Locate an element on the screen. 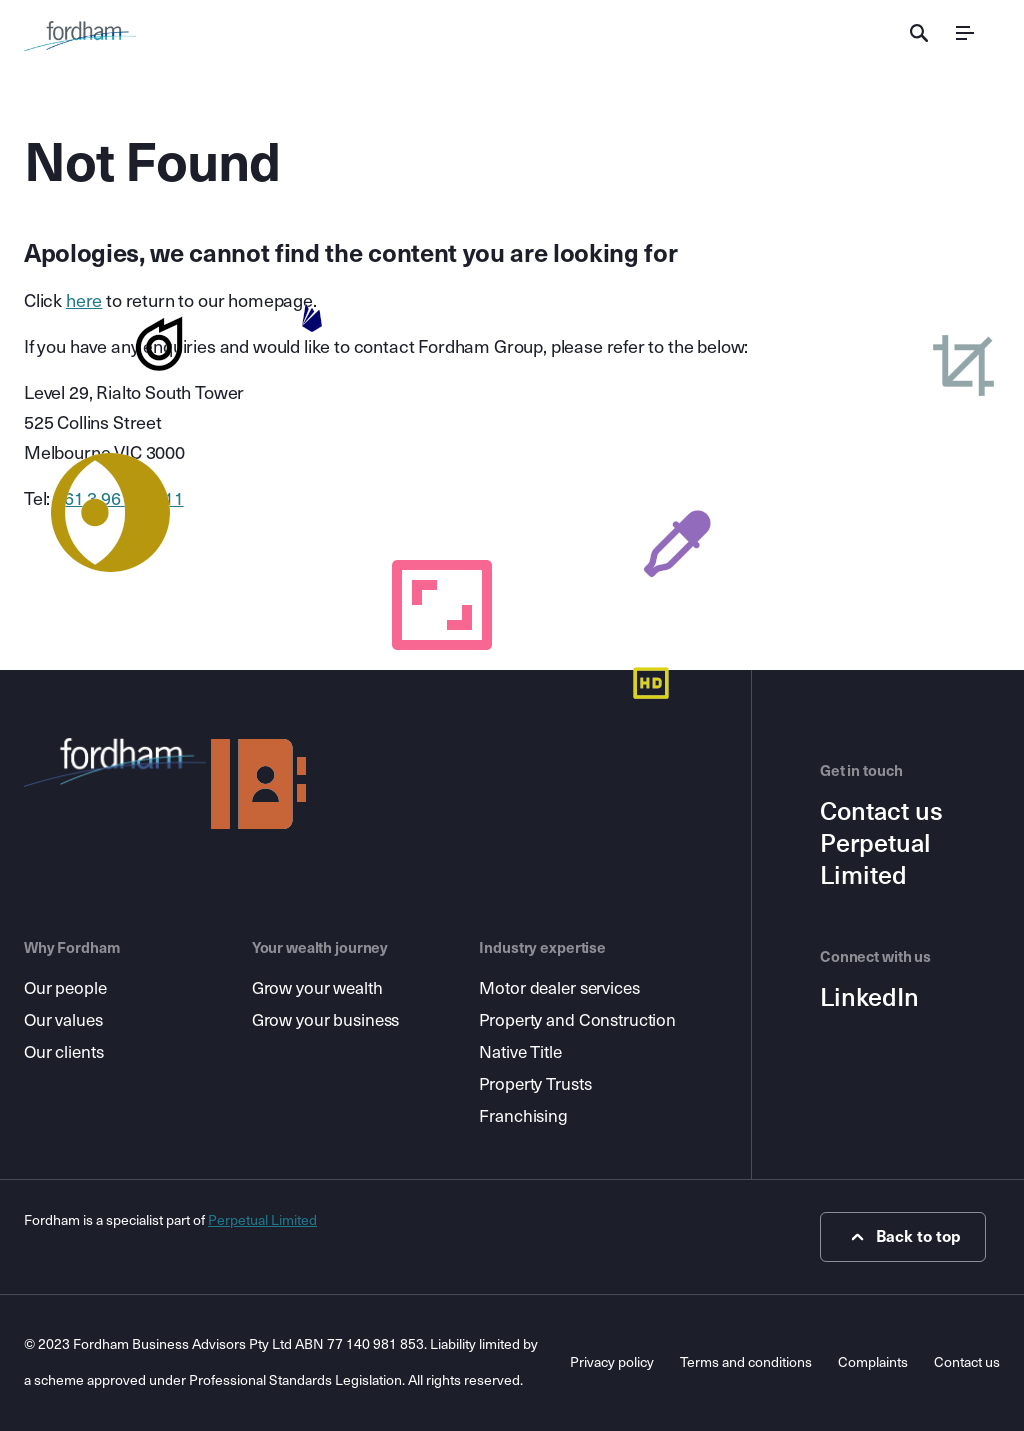  adjust image or video aspect ratio is located at coordinates (442, 605).